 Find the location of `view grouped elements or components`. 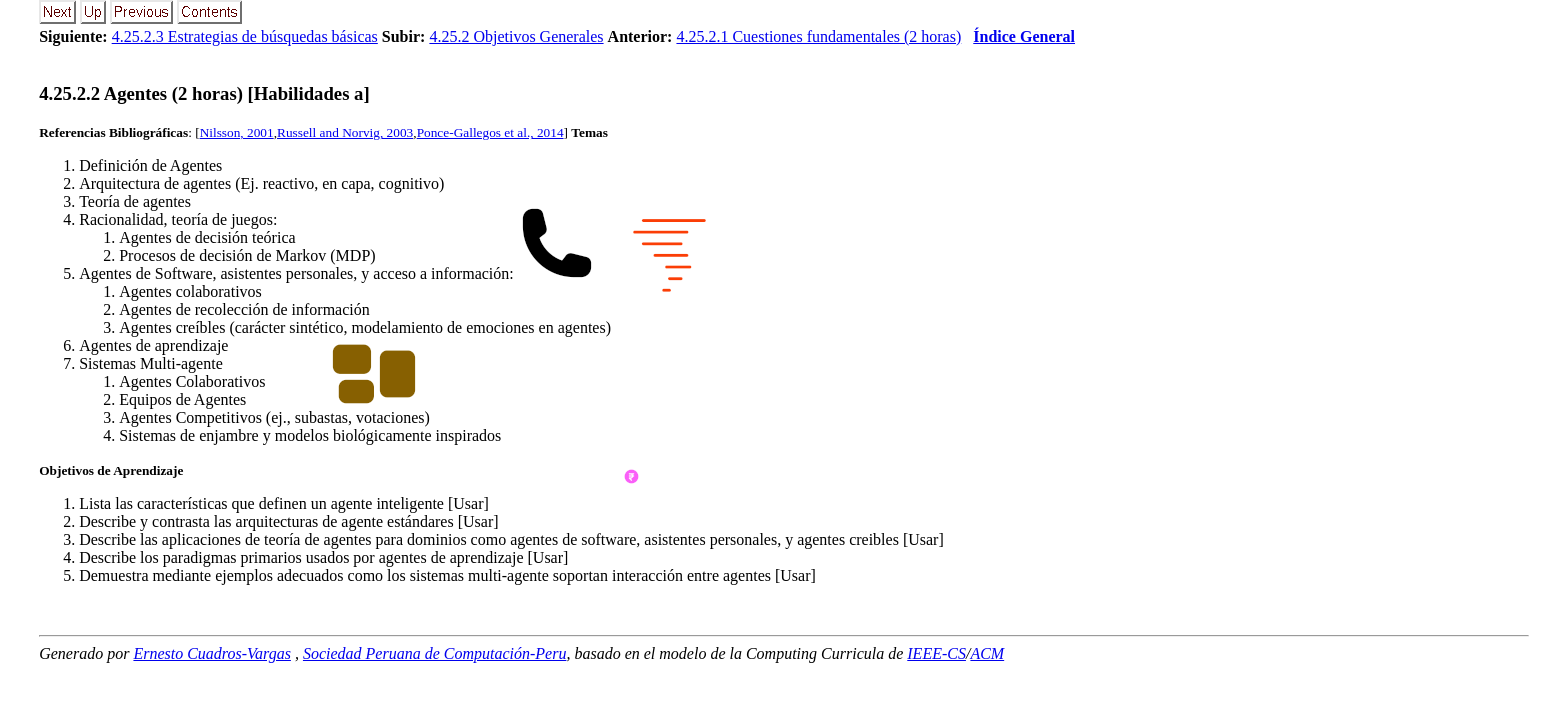

view grouped elements or components is located at coordinates (374, 371).